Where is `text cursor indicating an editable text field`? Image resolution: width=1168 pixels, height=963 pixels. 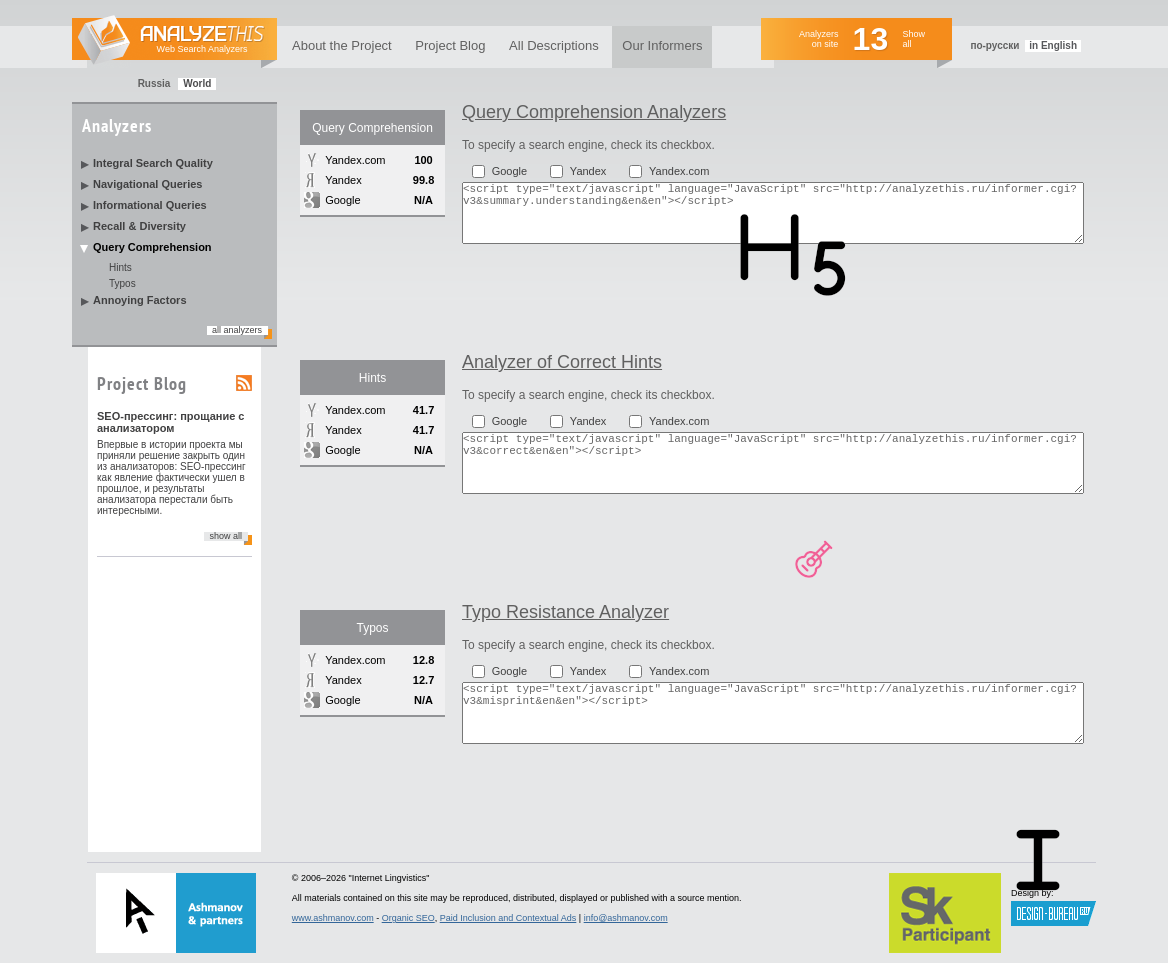 text cursor indicating an editable text field is located at coordinates (1038, 860).